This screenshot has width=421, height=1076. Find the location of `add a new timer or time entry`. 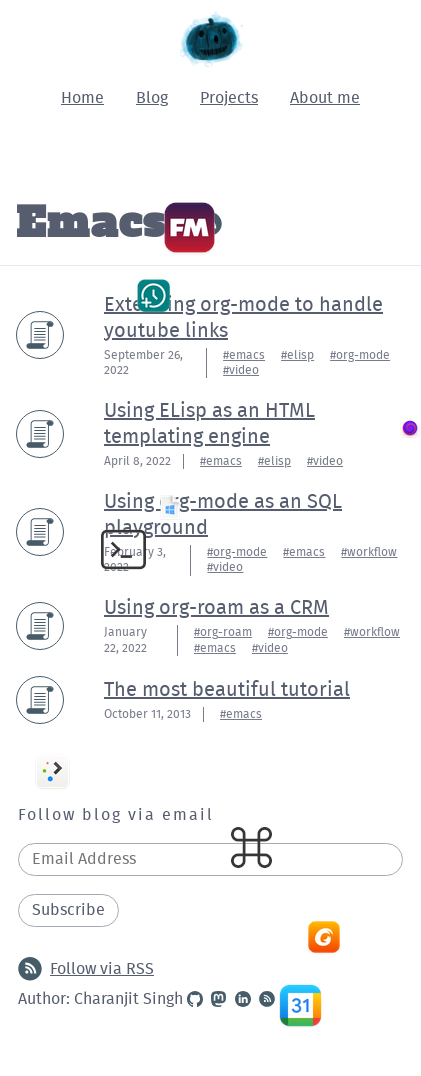

add a new timer or time entry is located at coordinates (153, 295).